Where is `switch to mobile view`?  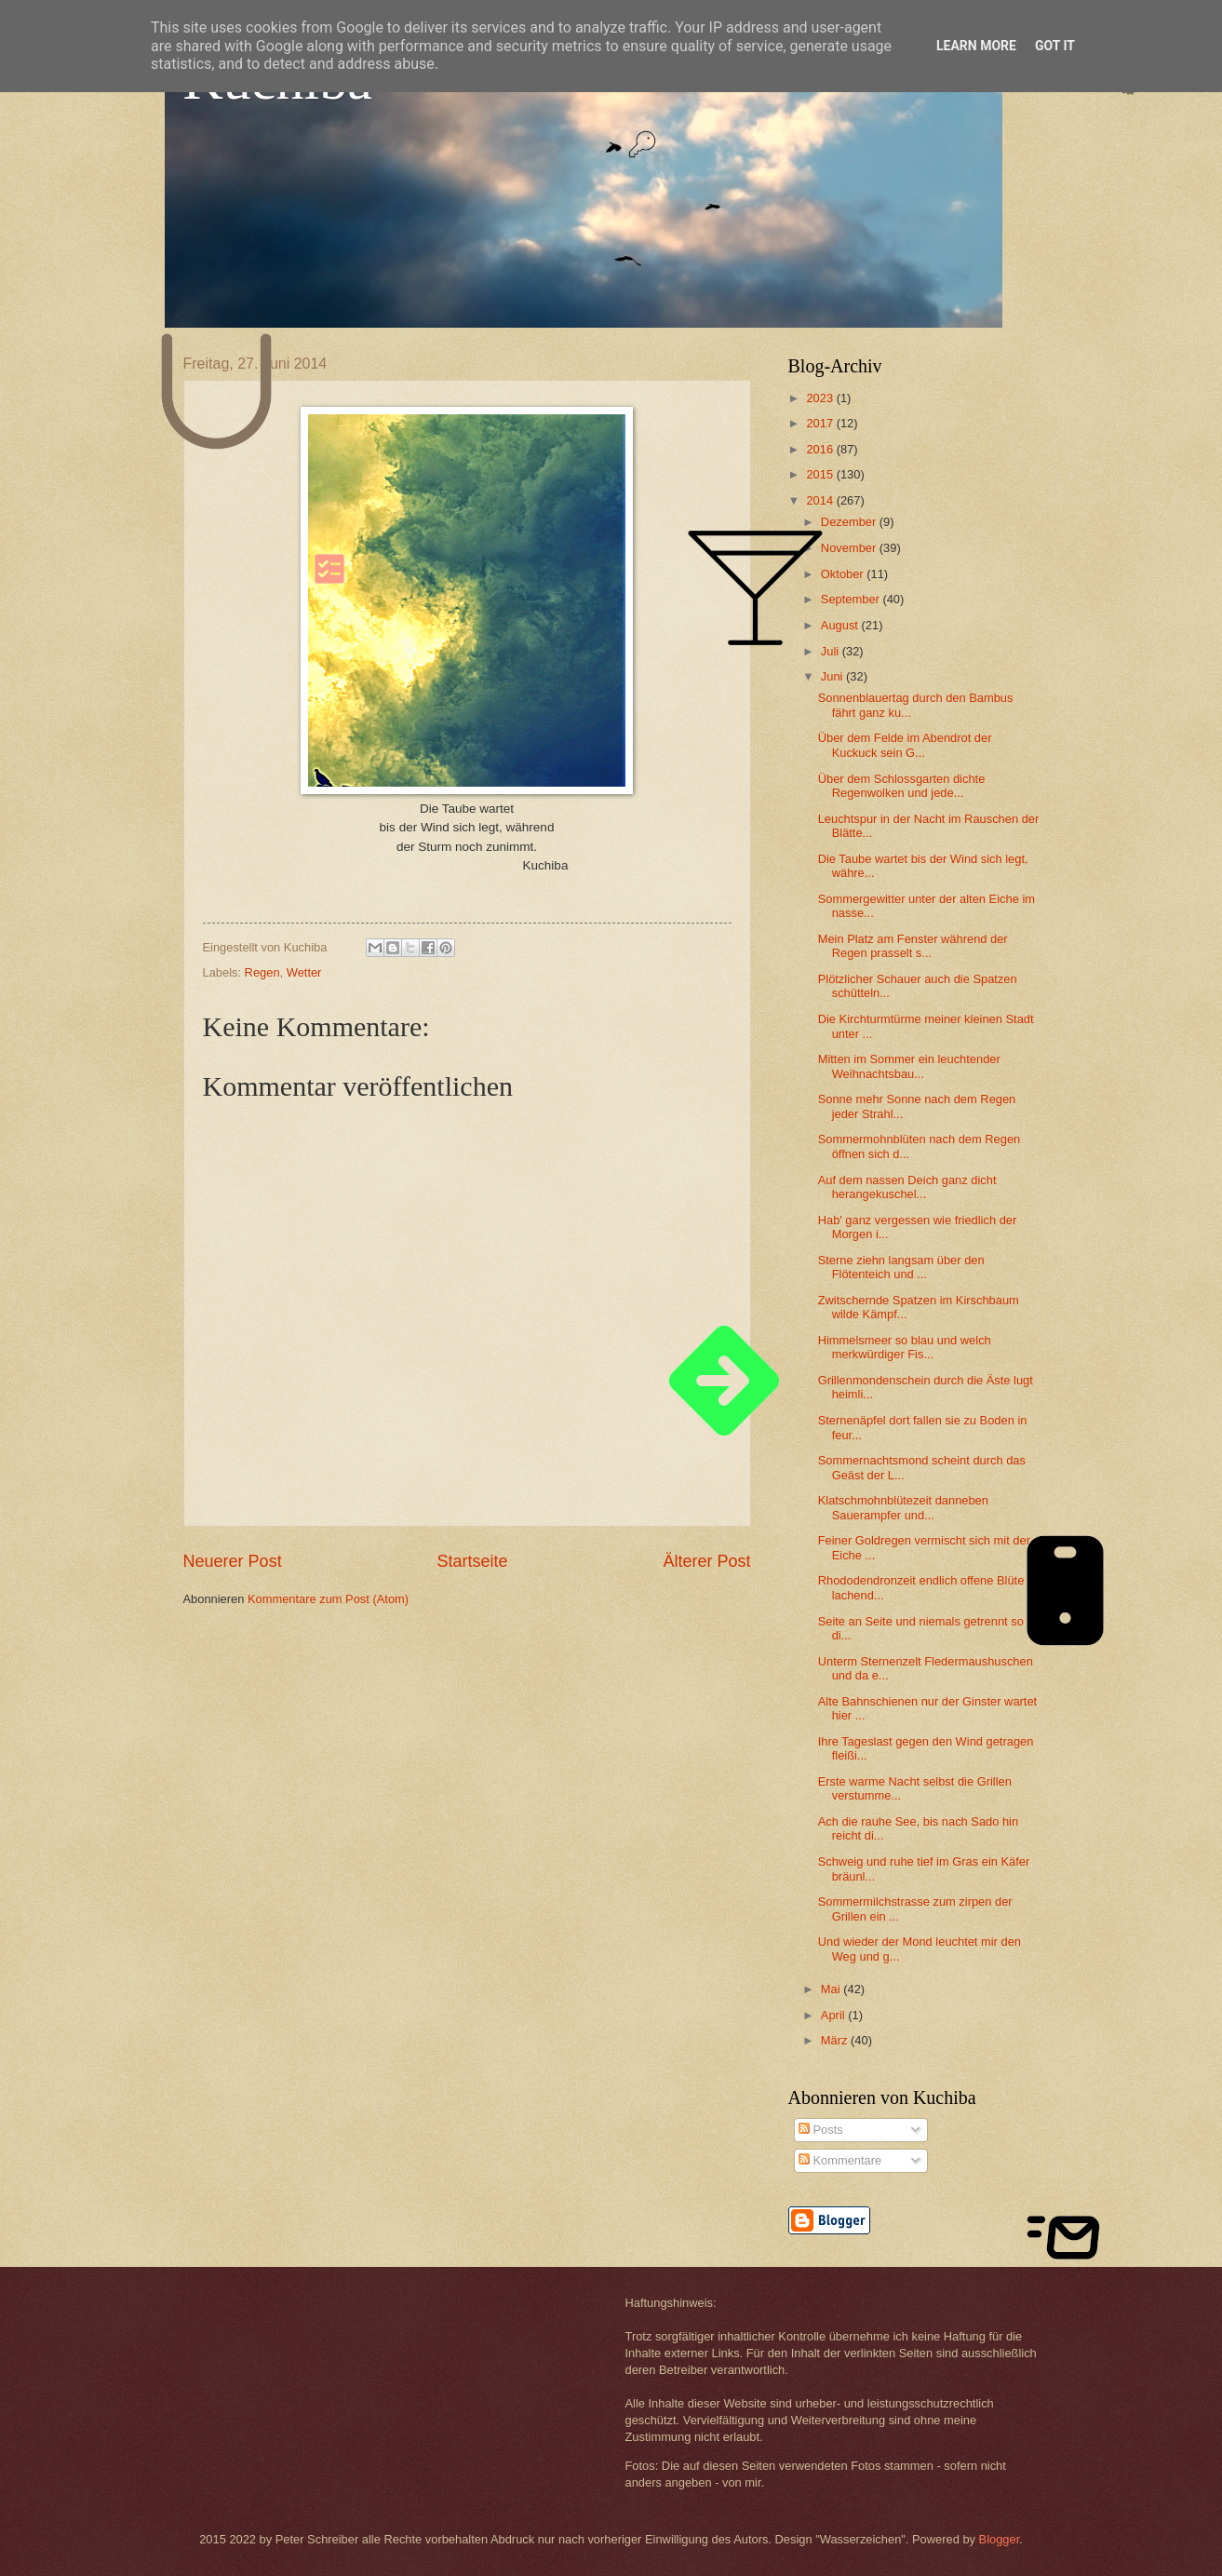 switch to mobile view is located at coordinates (1065, 1590).